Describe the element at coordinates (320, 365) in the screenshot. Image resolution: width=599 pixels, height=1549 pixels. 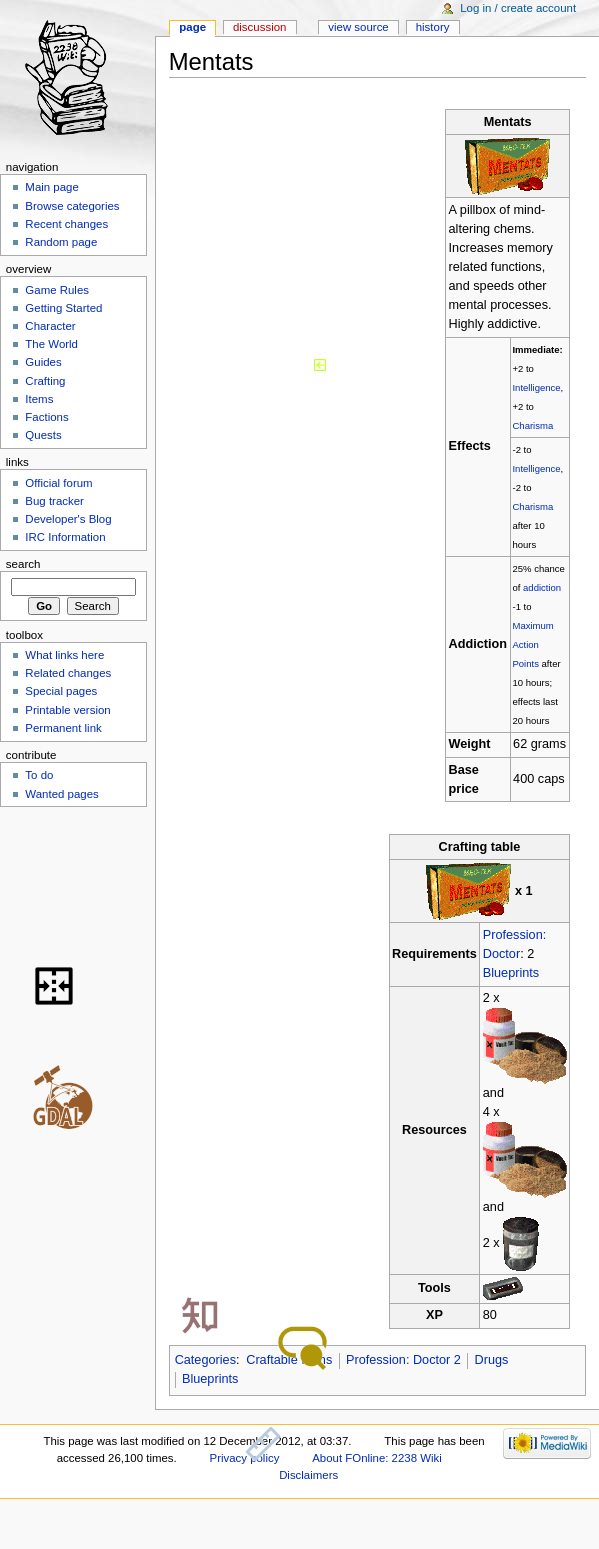
I see `go back to the previous screen` at that location.